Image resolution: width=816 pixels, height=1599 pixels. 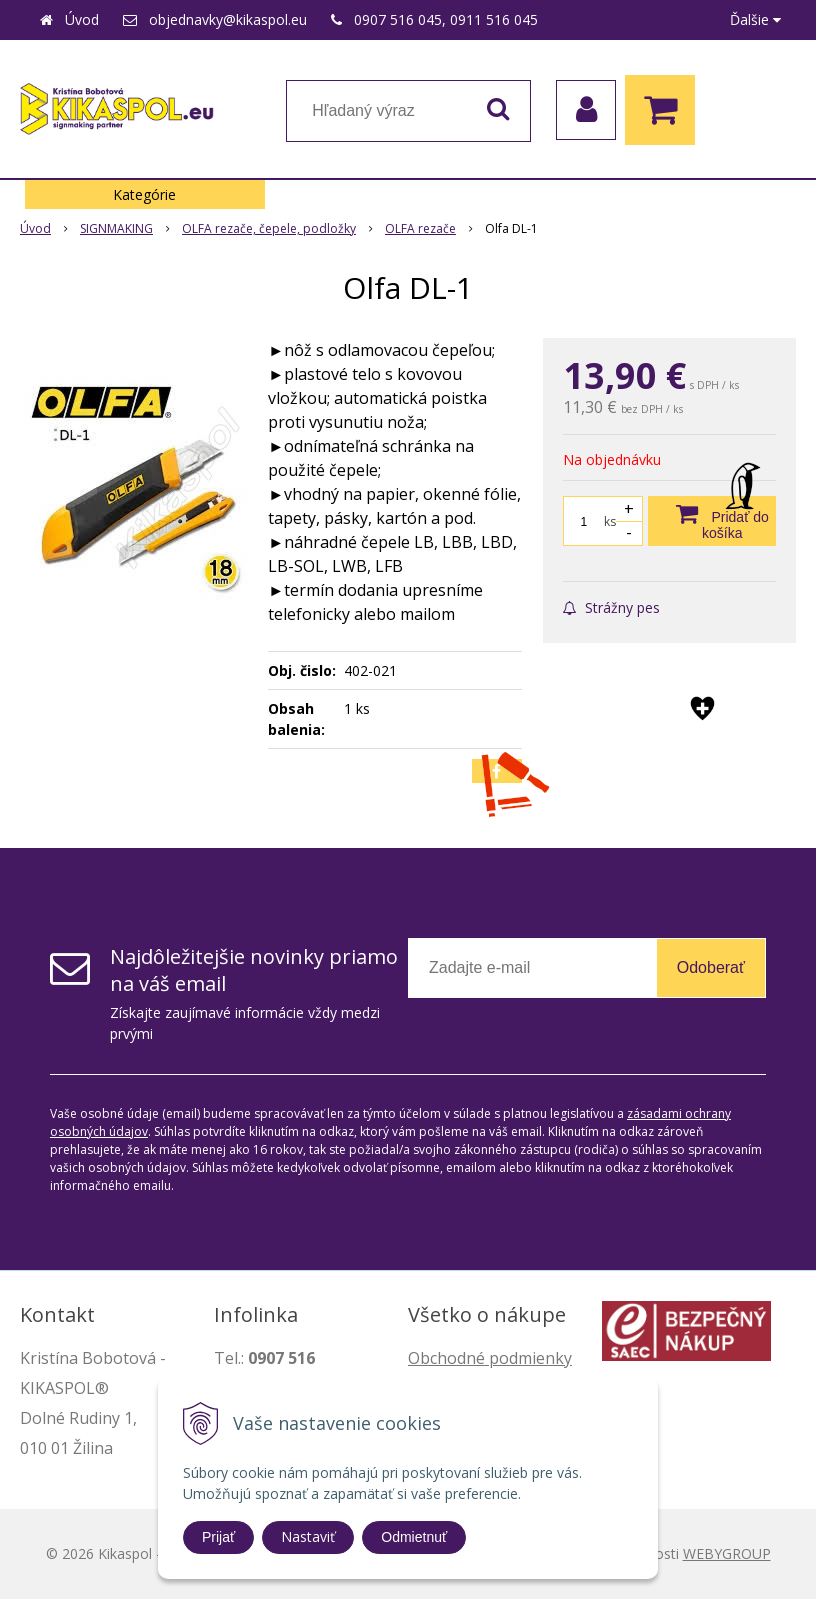 What do you see at coordinates (743, 486) in the screenshot?
I see `penguin character or mascot icon` at bounding box center [743, 486].